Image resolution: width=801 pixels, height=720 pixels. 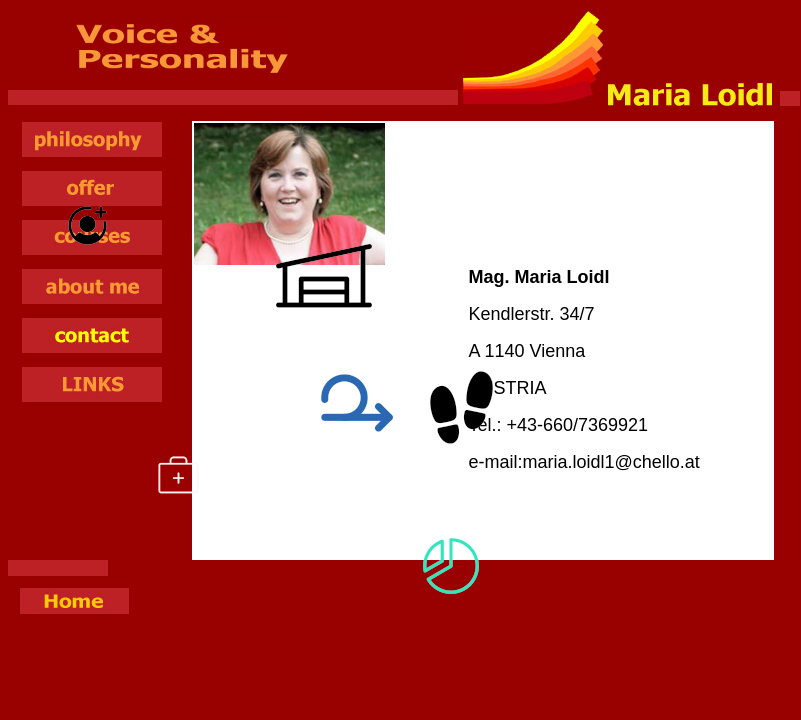 What do you see at coordinates (357, 403) in the screenshot?
I see `iterate or repeat a process` at bounding box center [357, 403].